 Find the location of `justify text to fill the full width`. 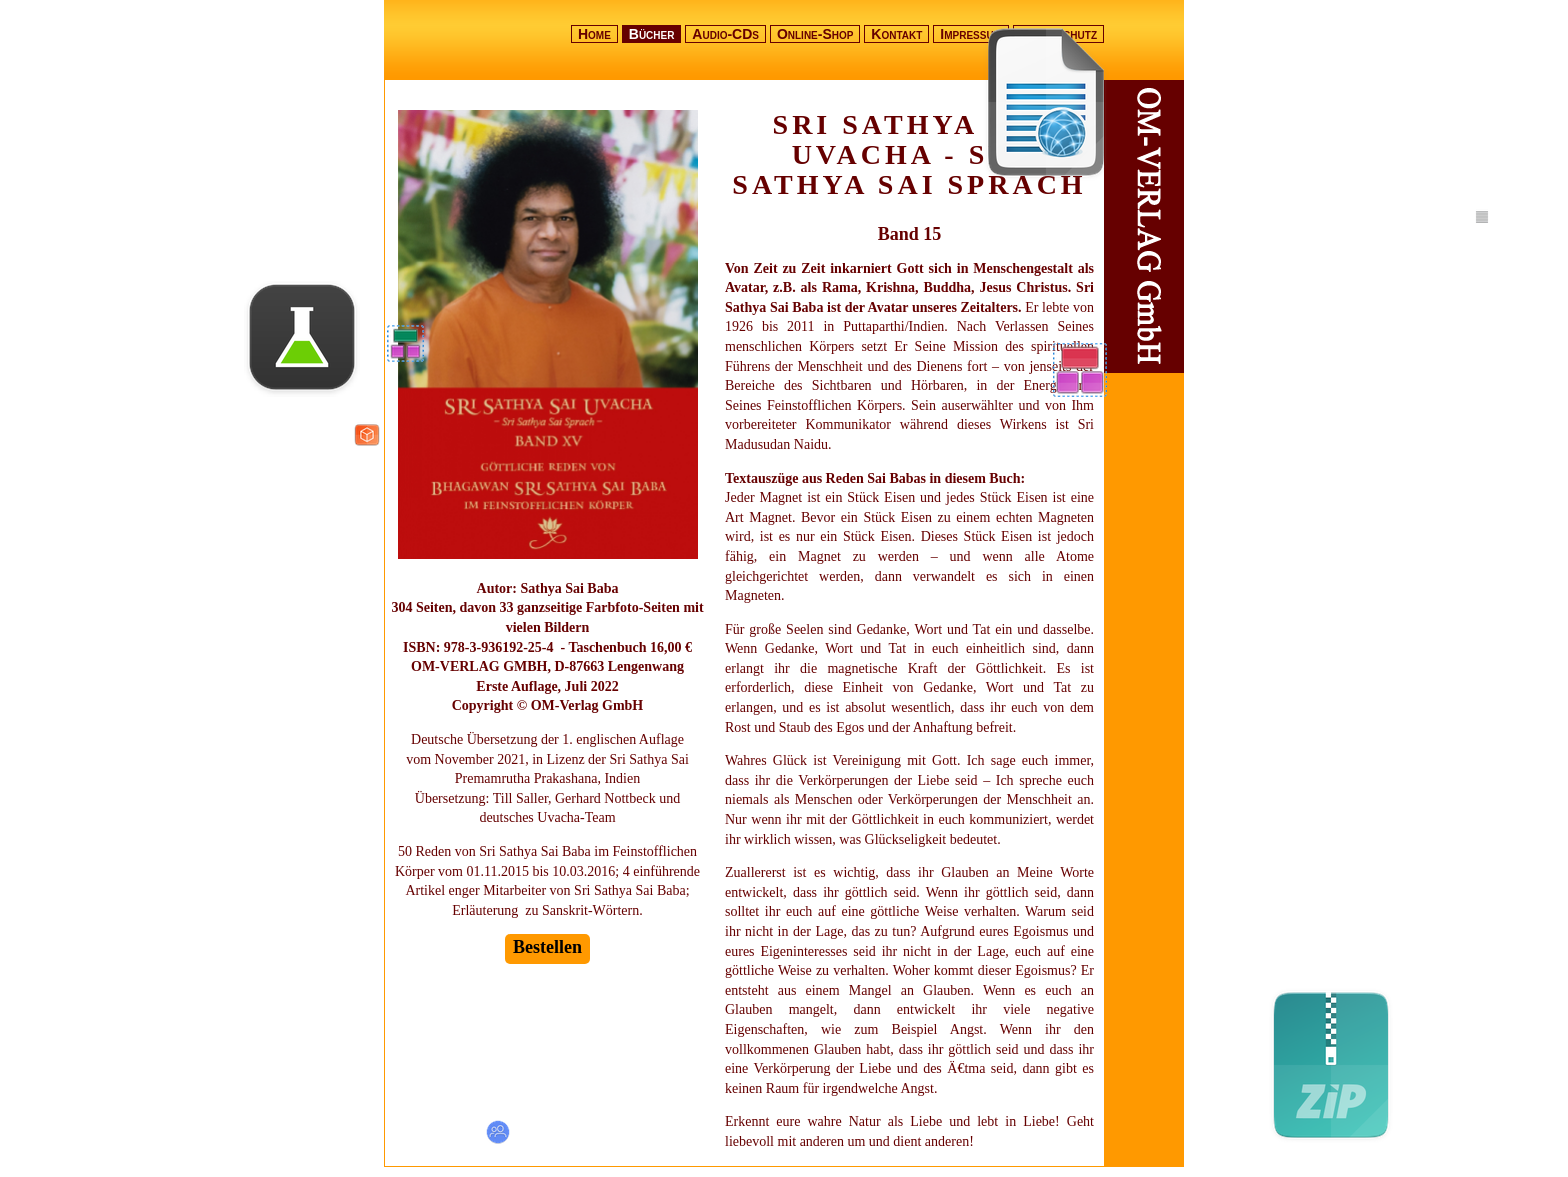

justify text to fill the full width is located at coordinates (1482, 217).